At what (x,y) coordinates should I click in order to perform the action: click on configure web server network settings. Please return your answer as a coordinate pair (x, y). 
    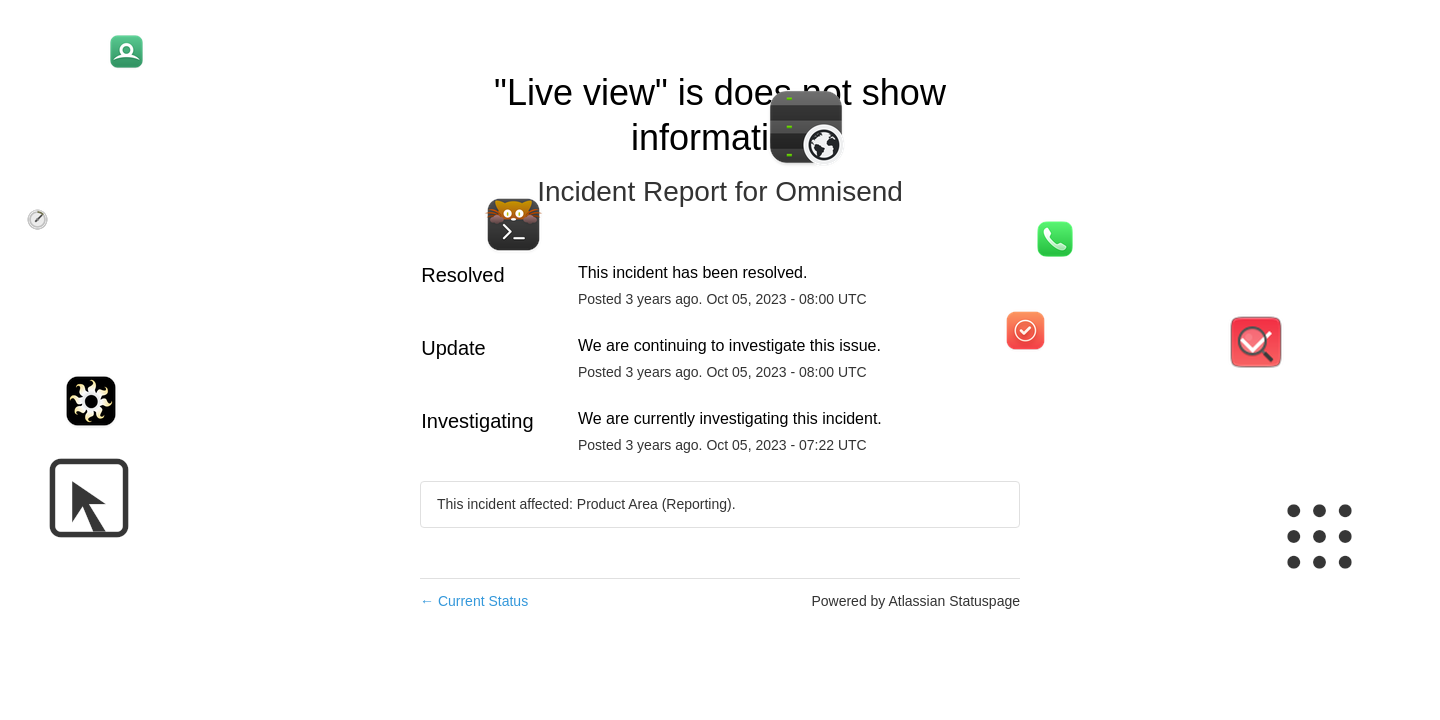
    Looking at the image, I should click on (806, 127).